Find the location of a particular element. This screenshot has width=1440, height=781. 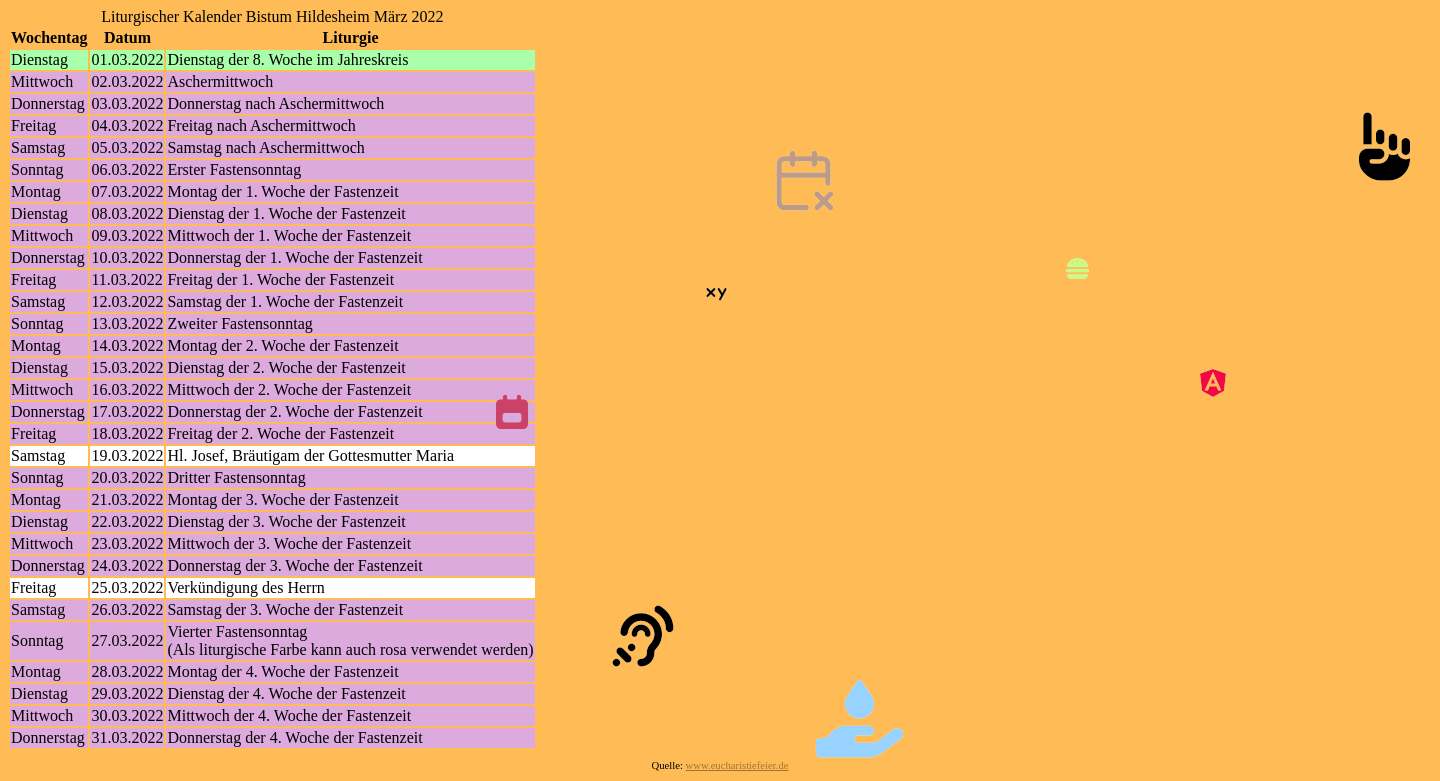

indicates assistive listening systems available is located at coordinates (643, 636).